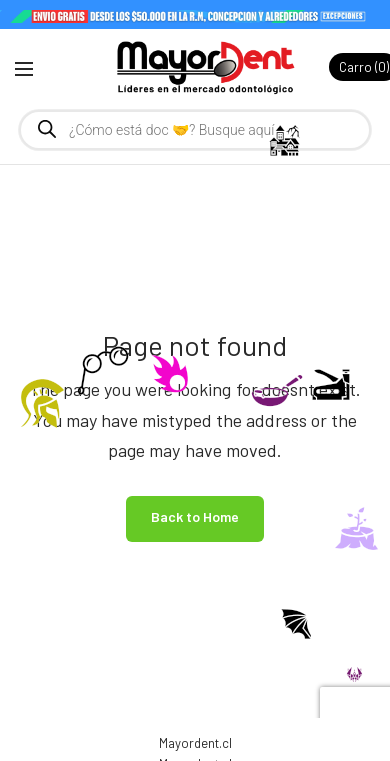 The image size is (390, 761). Describe the element at coordinates (296, 624) in the screenshot. I see `select bat or vampire character class` at that location.